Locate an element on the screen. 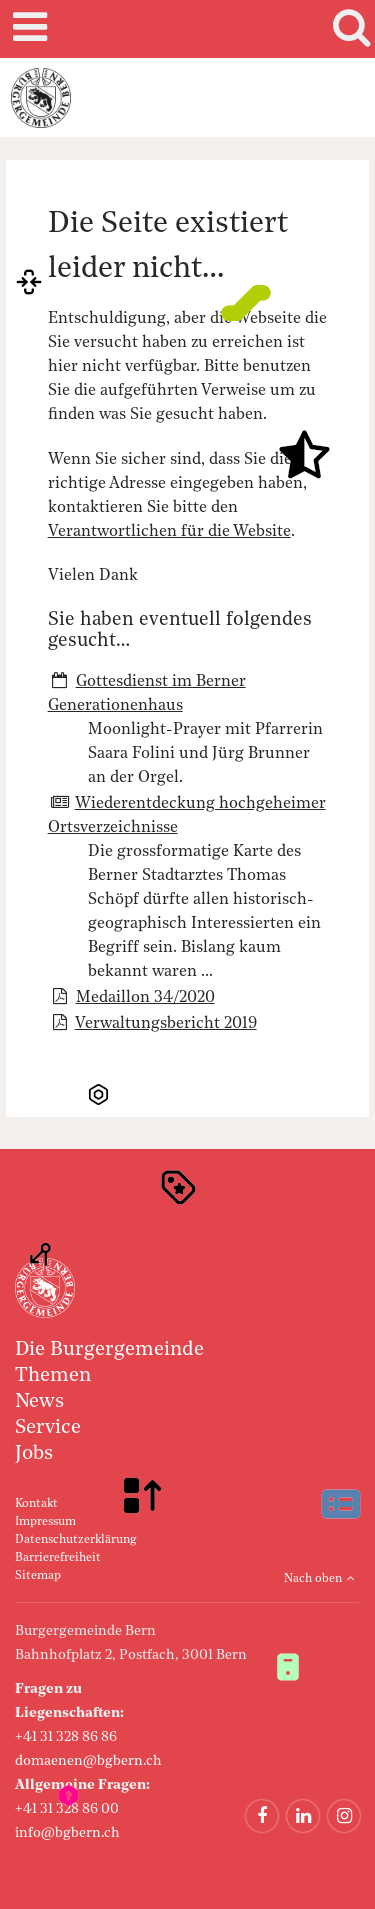 This screenshot has height=1909, width=375. indicates escalator access nearby is located at coordinates (246, 303).